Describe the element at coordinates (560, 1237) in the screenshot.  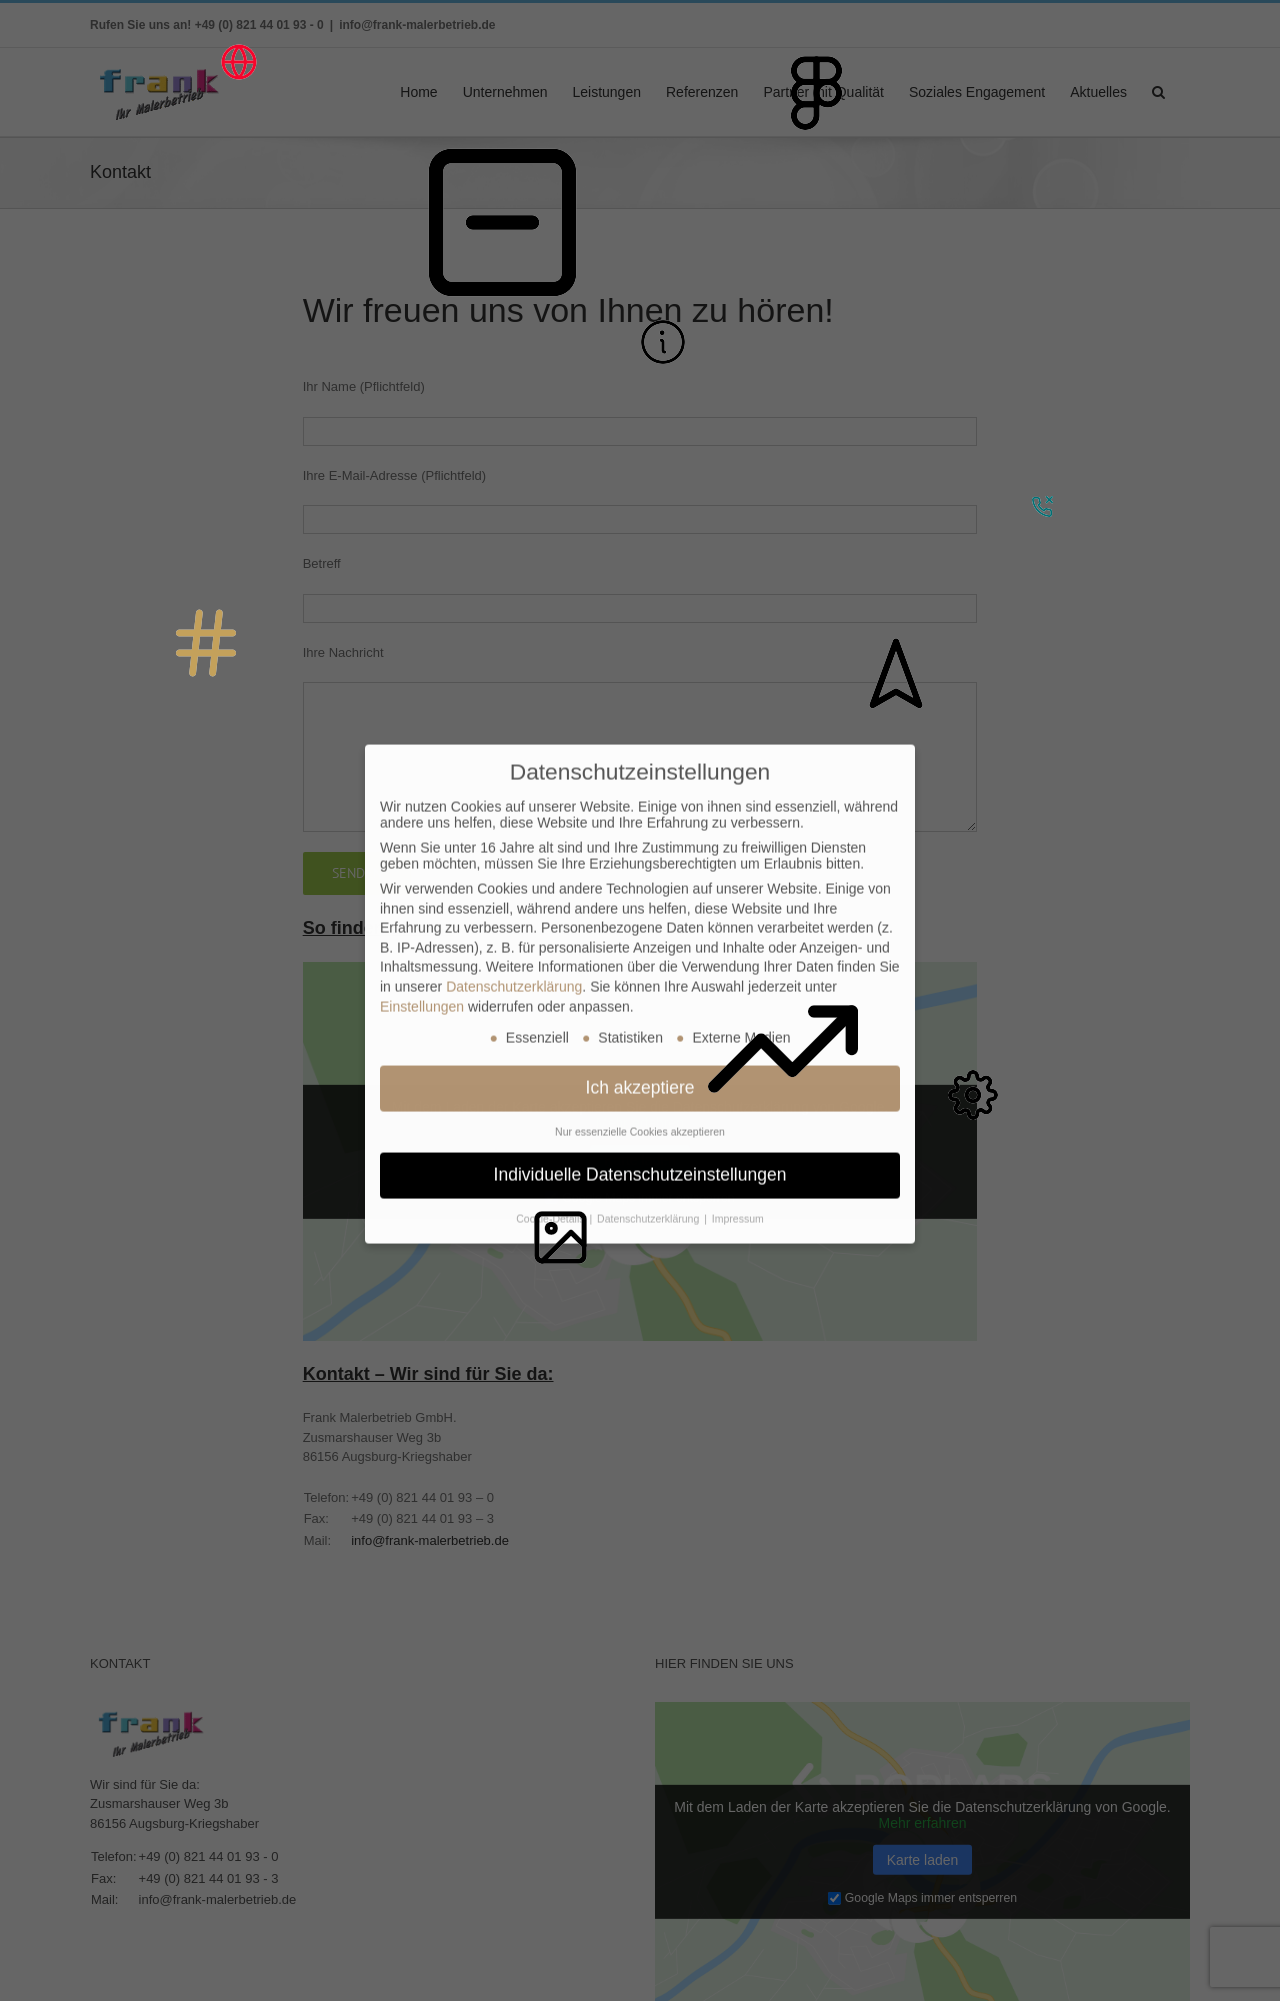
I see `view image or photo` at that location.